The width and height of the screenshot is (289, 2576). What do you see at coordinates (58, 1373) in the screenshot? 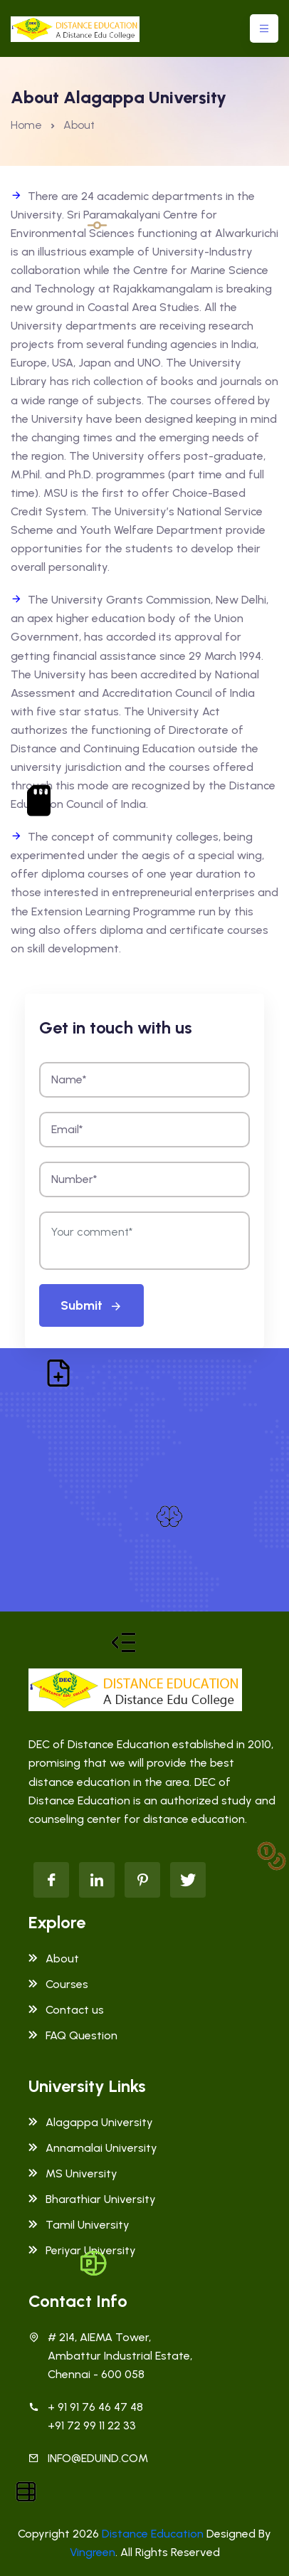
I see `create a new file` at bounding box center [58, 1373].